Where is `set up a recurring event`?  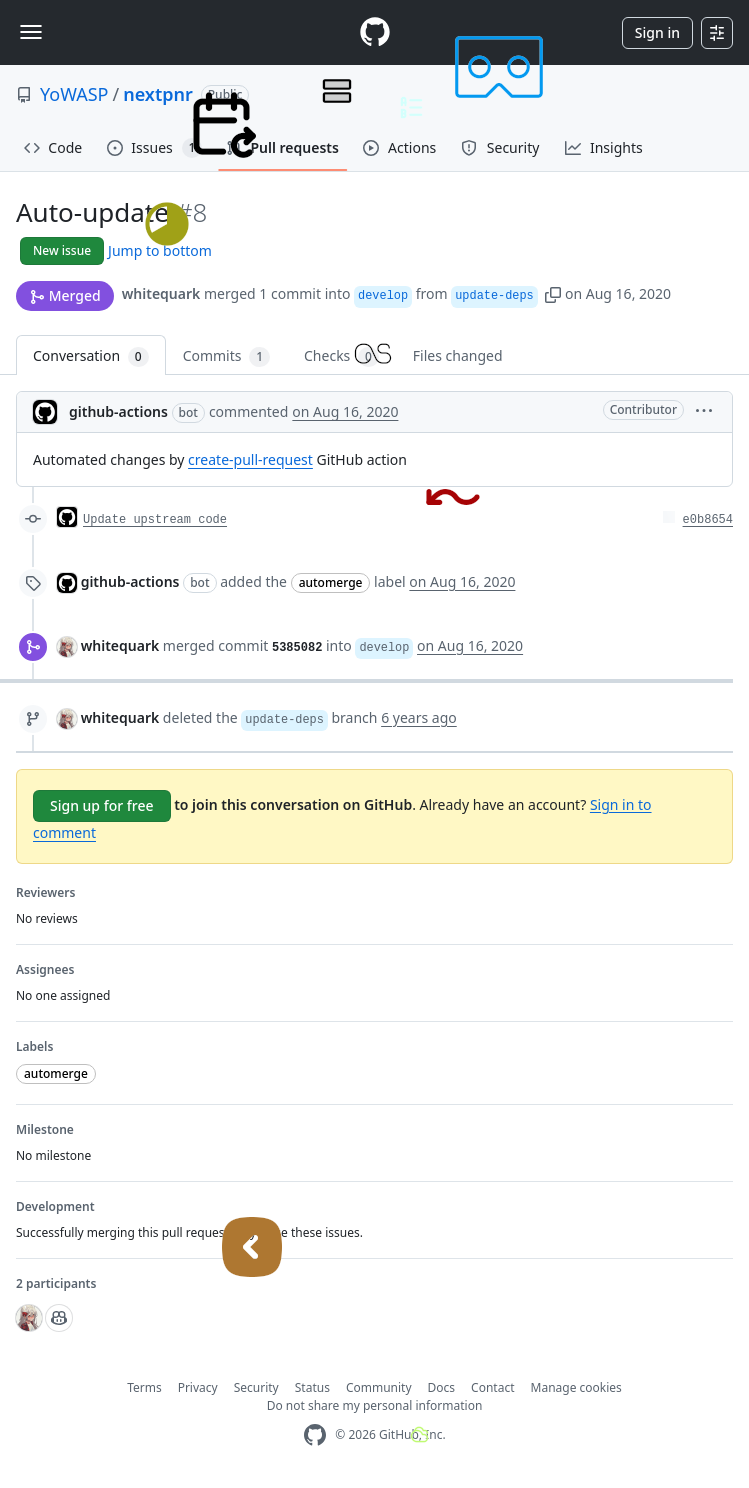 set up a recurring event is located at coordinates (221, 123).